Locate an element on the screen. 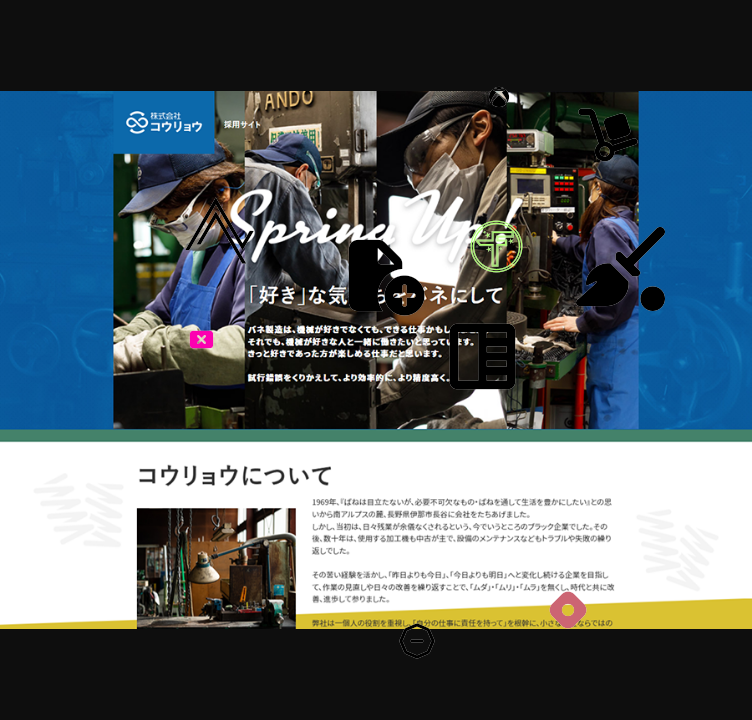  visit hashnode developer blog platform is located at coordinates (568, 610).